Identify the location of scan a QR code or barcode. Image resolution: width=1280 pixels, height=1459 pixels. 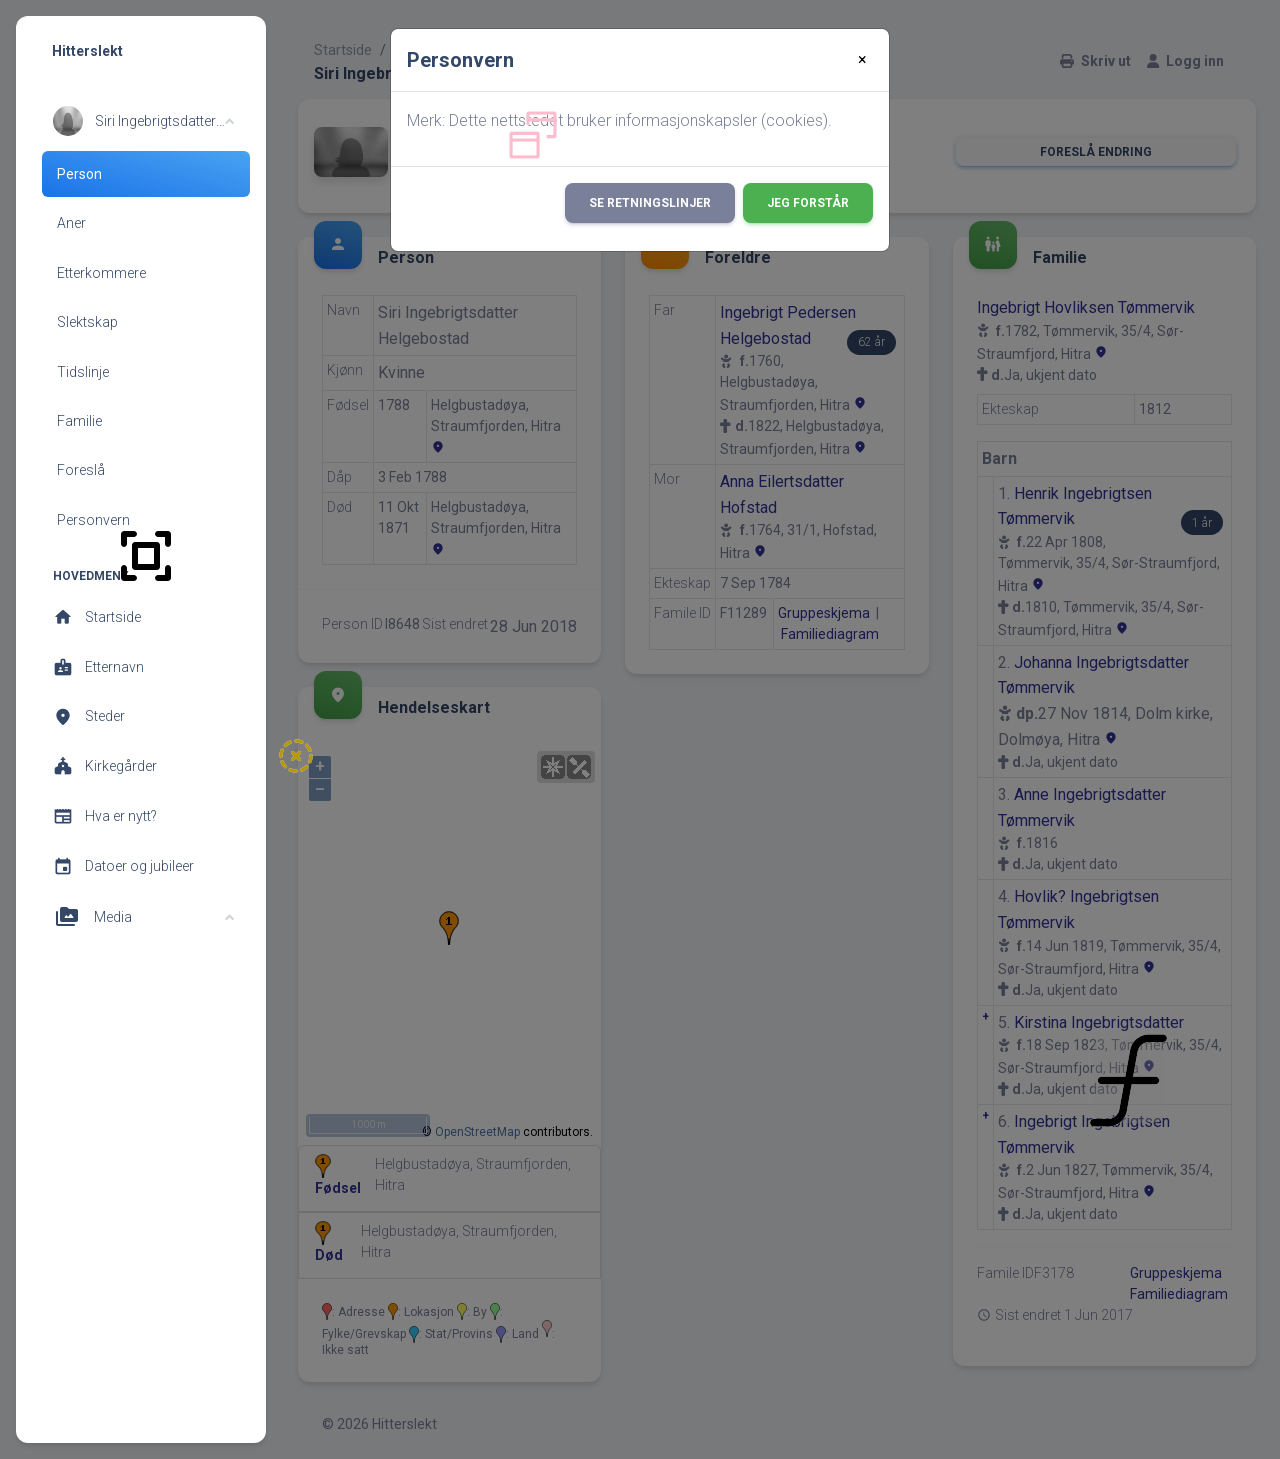
(146, 556).